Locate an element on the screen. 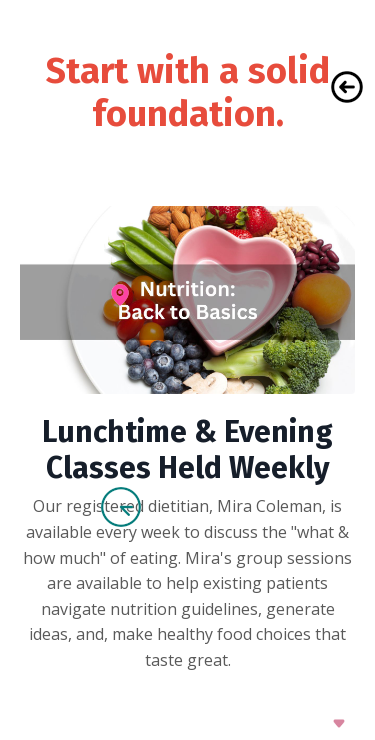  view pinned location on map is located at coordinates (120, 295).